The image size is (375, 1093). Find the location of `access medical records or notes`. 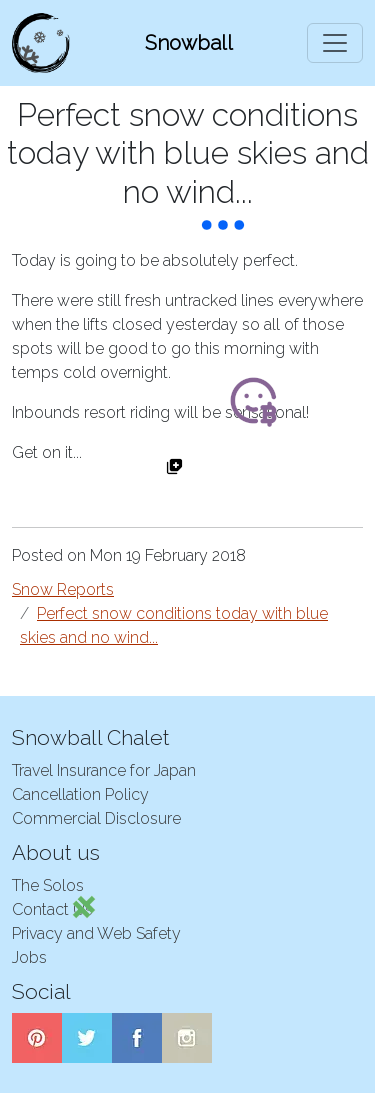

access medical records or notes is located at coordinates (174, 466).